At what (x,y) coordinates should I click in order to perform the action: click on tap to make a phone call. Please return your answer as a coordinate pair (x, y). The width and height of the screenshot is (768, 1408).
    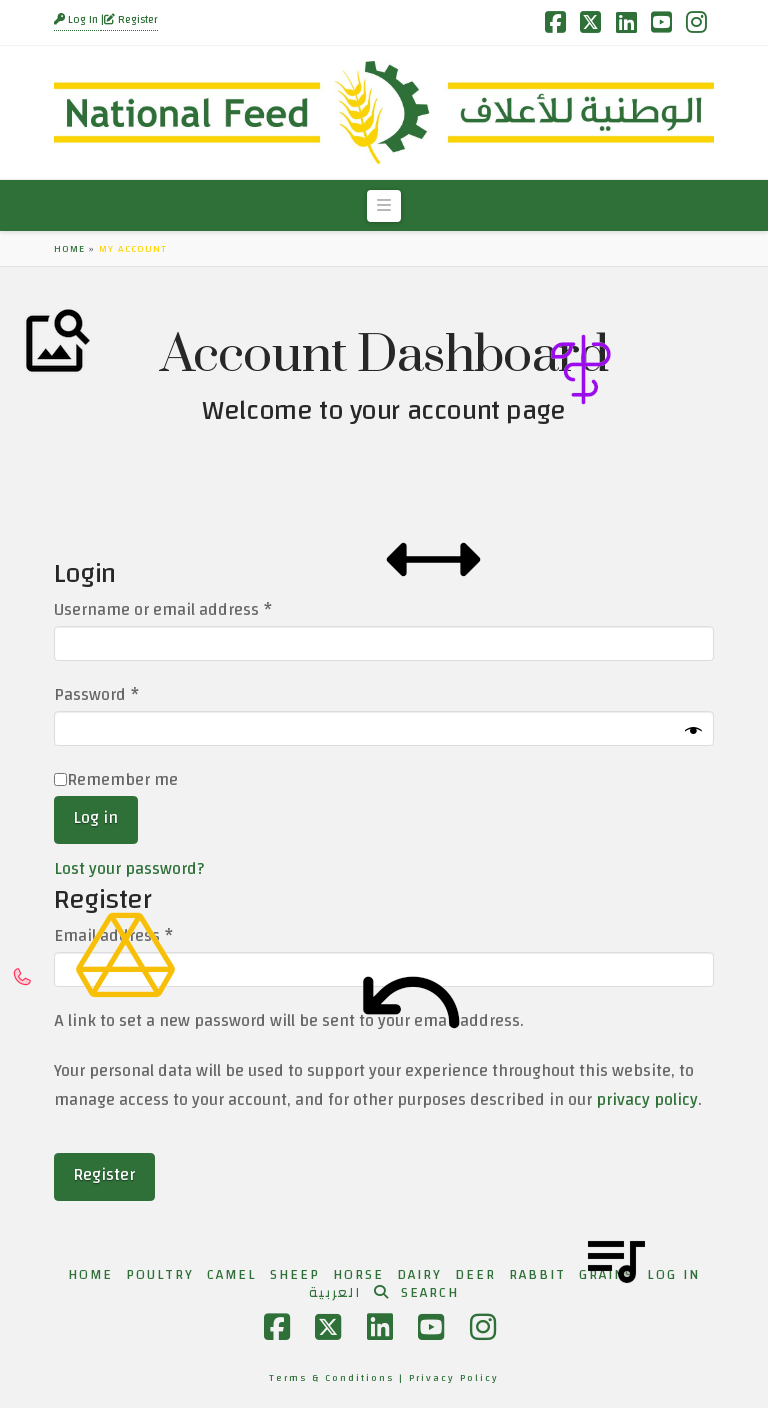
    Looking at the image, I should click on (22, 977).